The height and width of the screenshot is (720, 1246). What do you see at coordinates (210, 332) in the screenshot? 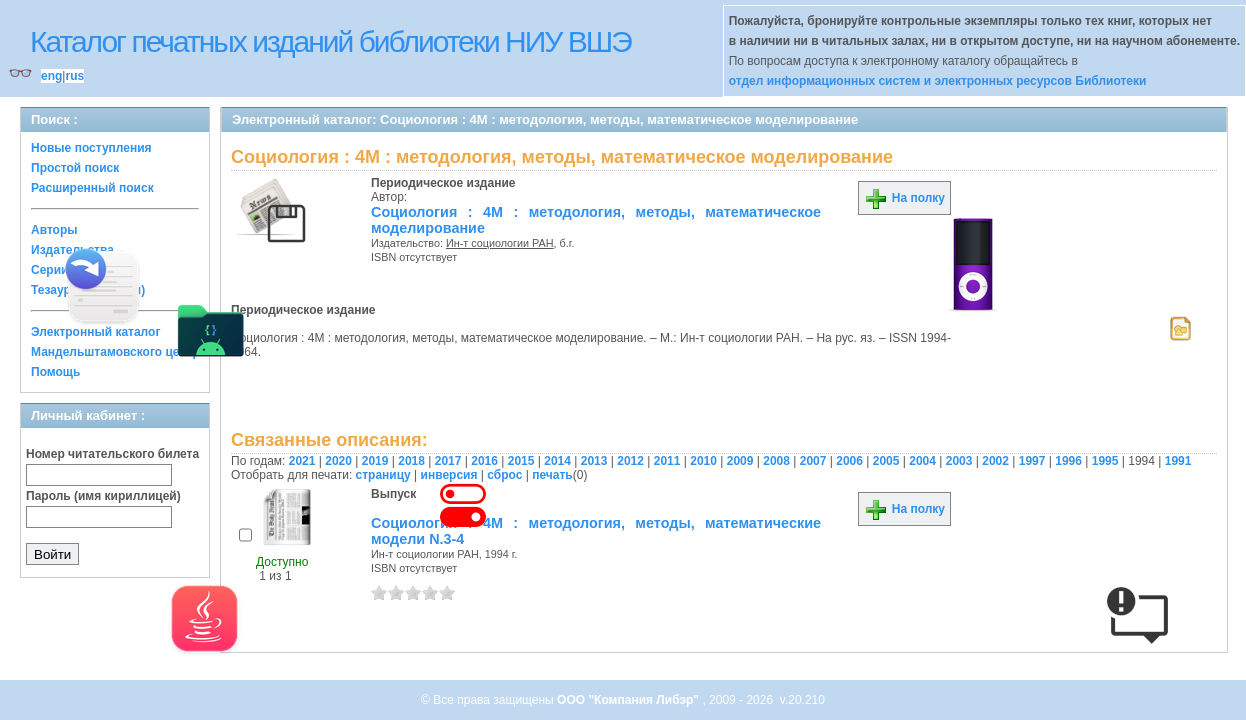
I see `open android developer project files` at bounding box center [210, 332].